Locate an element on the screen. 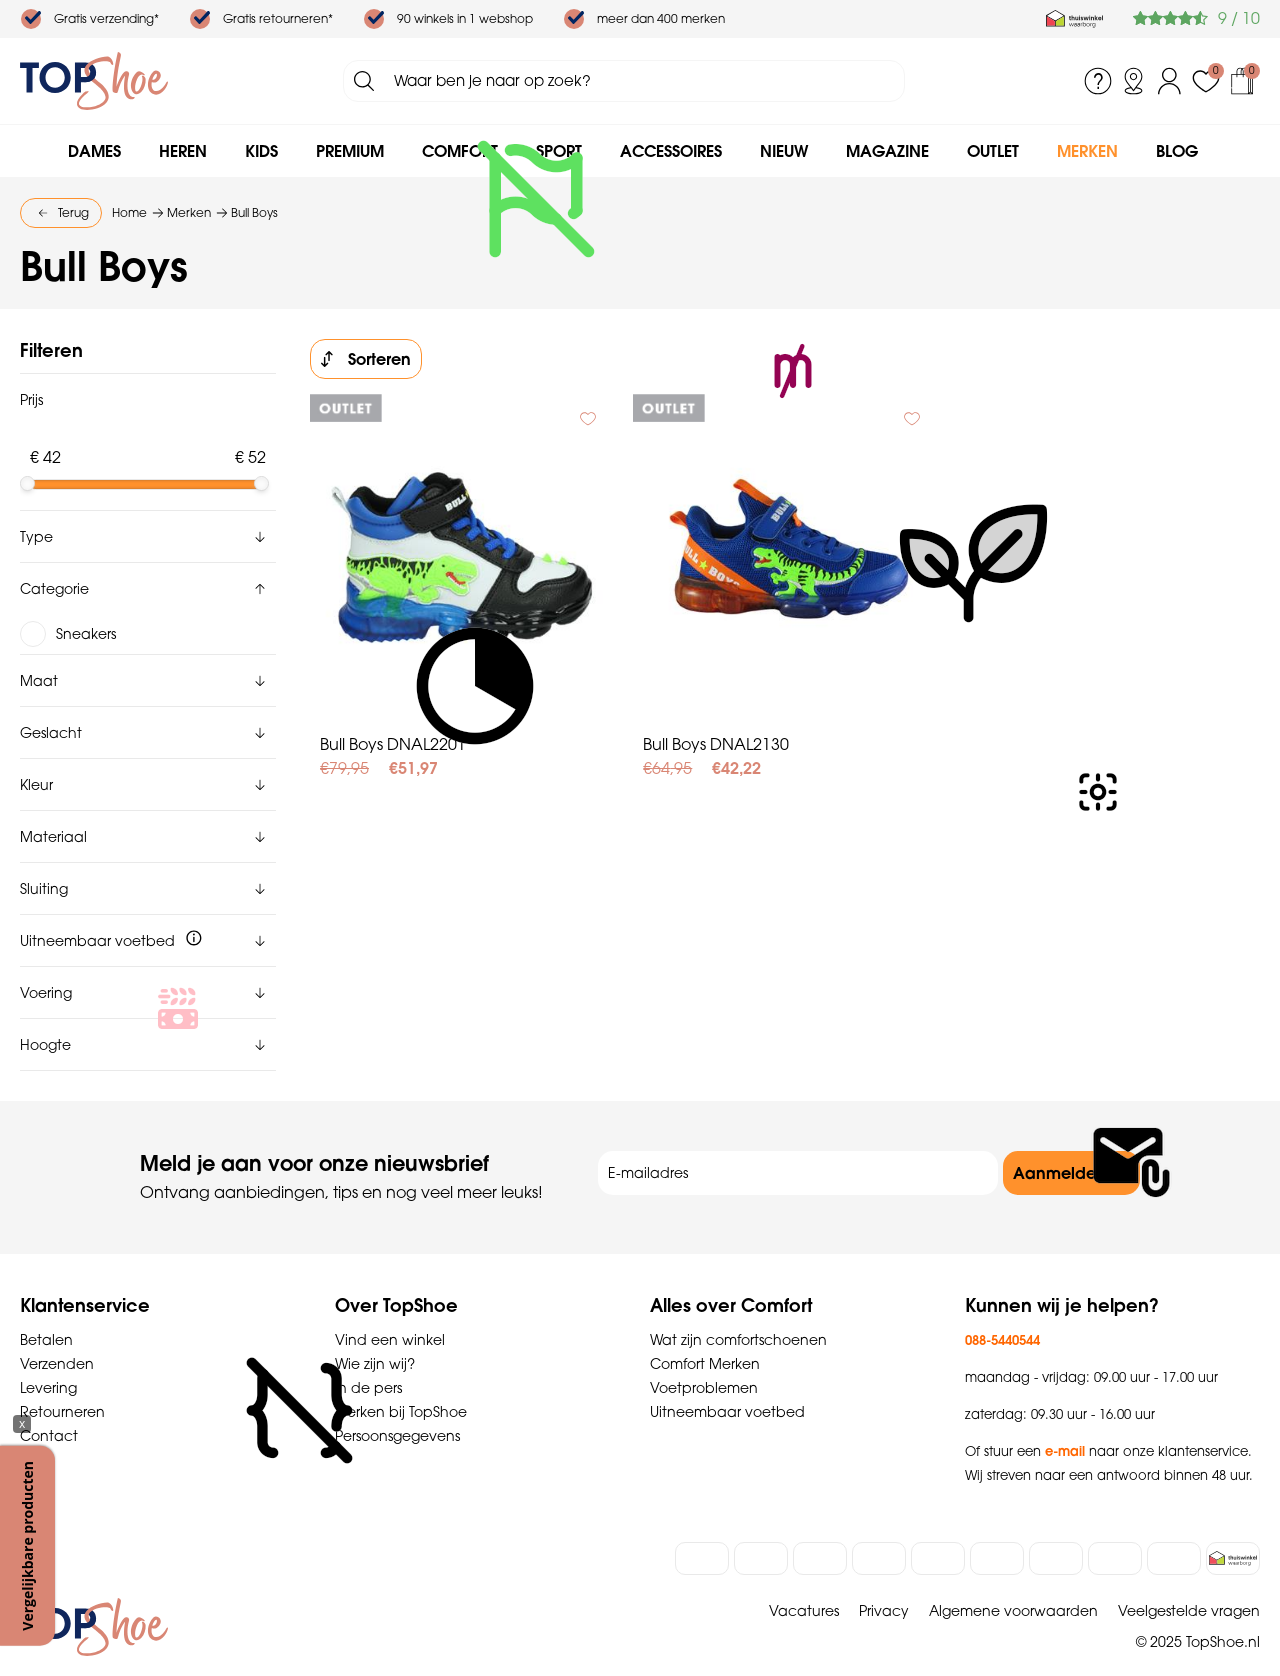 The height and width of the screenshot is (1676, 1280). access agricultural subsidies or farm payments is located at coordinates (178, 1009).